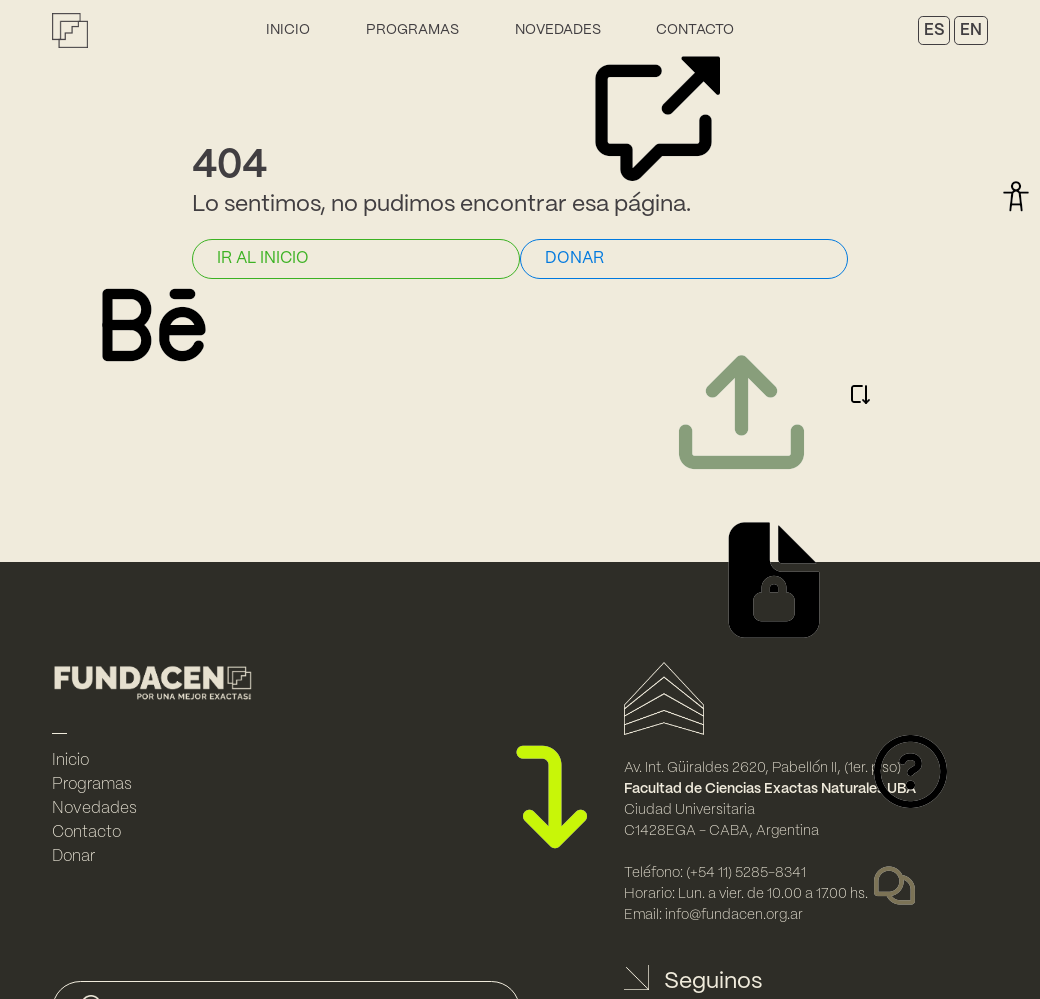  I want to click on view a protected or encrypted document, so click(774, 580).